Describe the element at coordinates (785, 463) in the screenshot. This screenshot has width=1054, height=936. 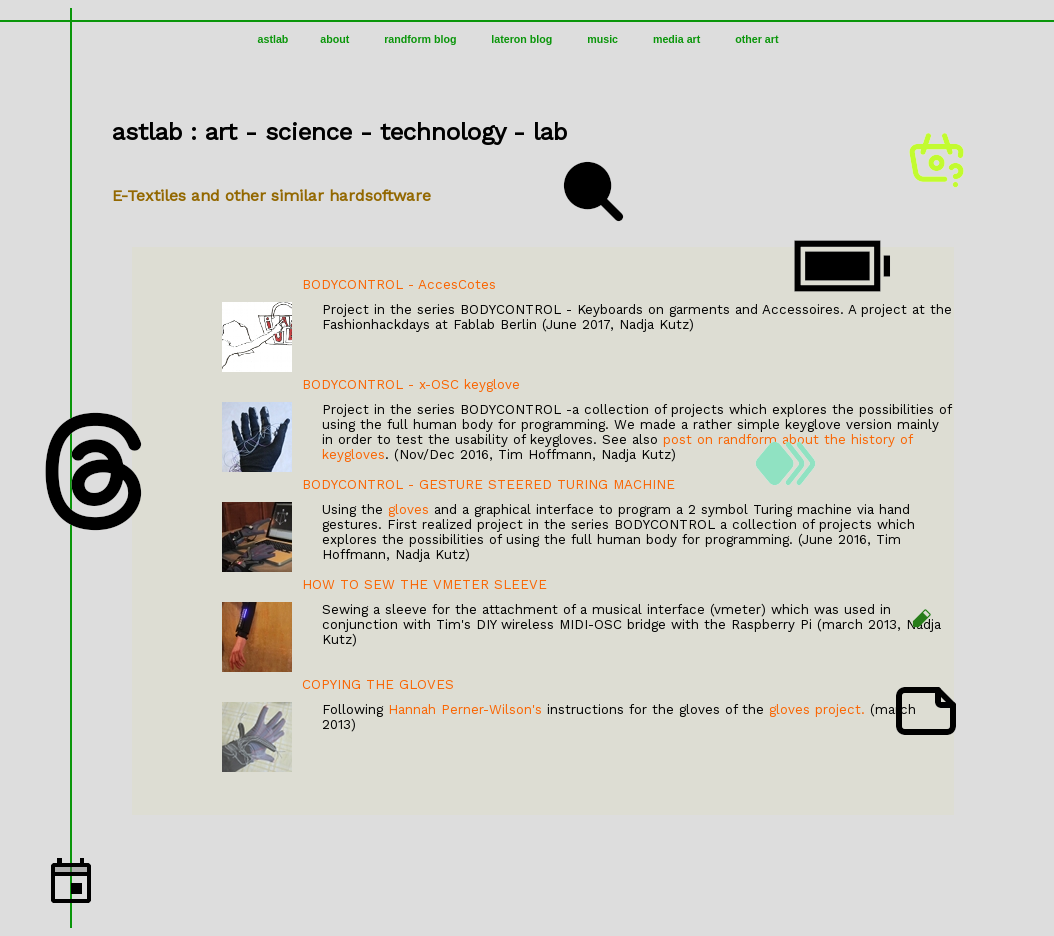
I see `access animation keyframes` at that location.